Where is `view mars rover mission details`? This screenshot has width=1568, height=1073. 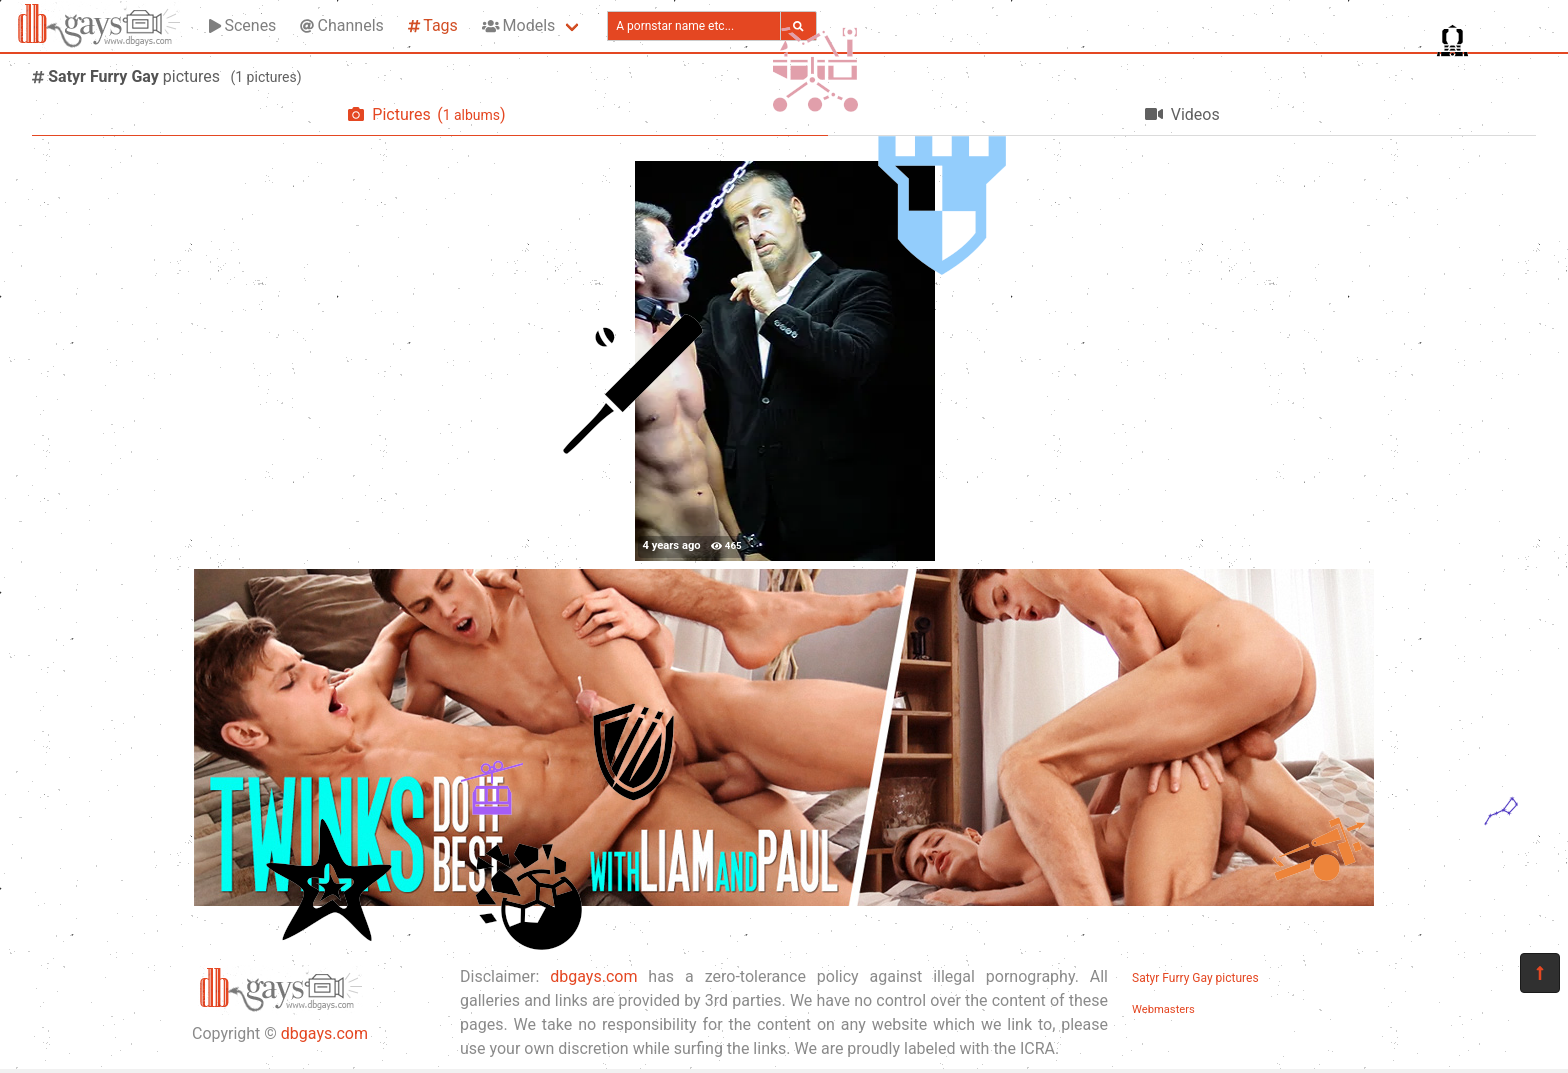
view mars rover mission details is located at coordinates (815, 69).